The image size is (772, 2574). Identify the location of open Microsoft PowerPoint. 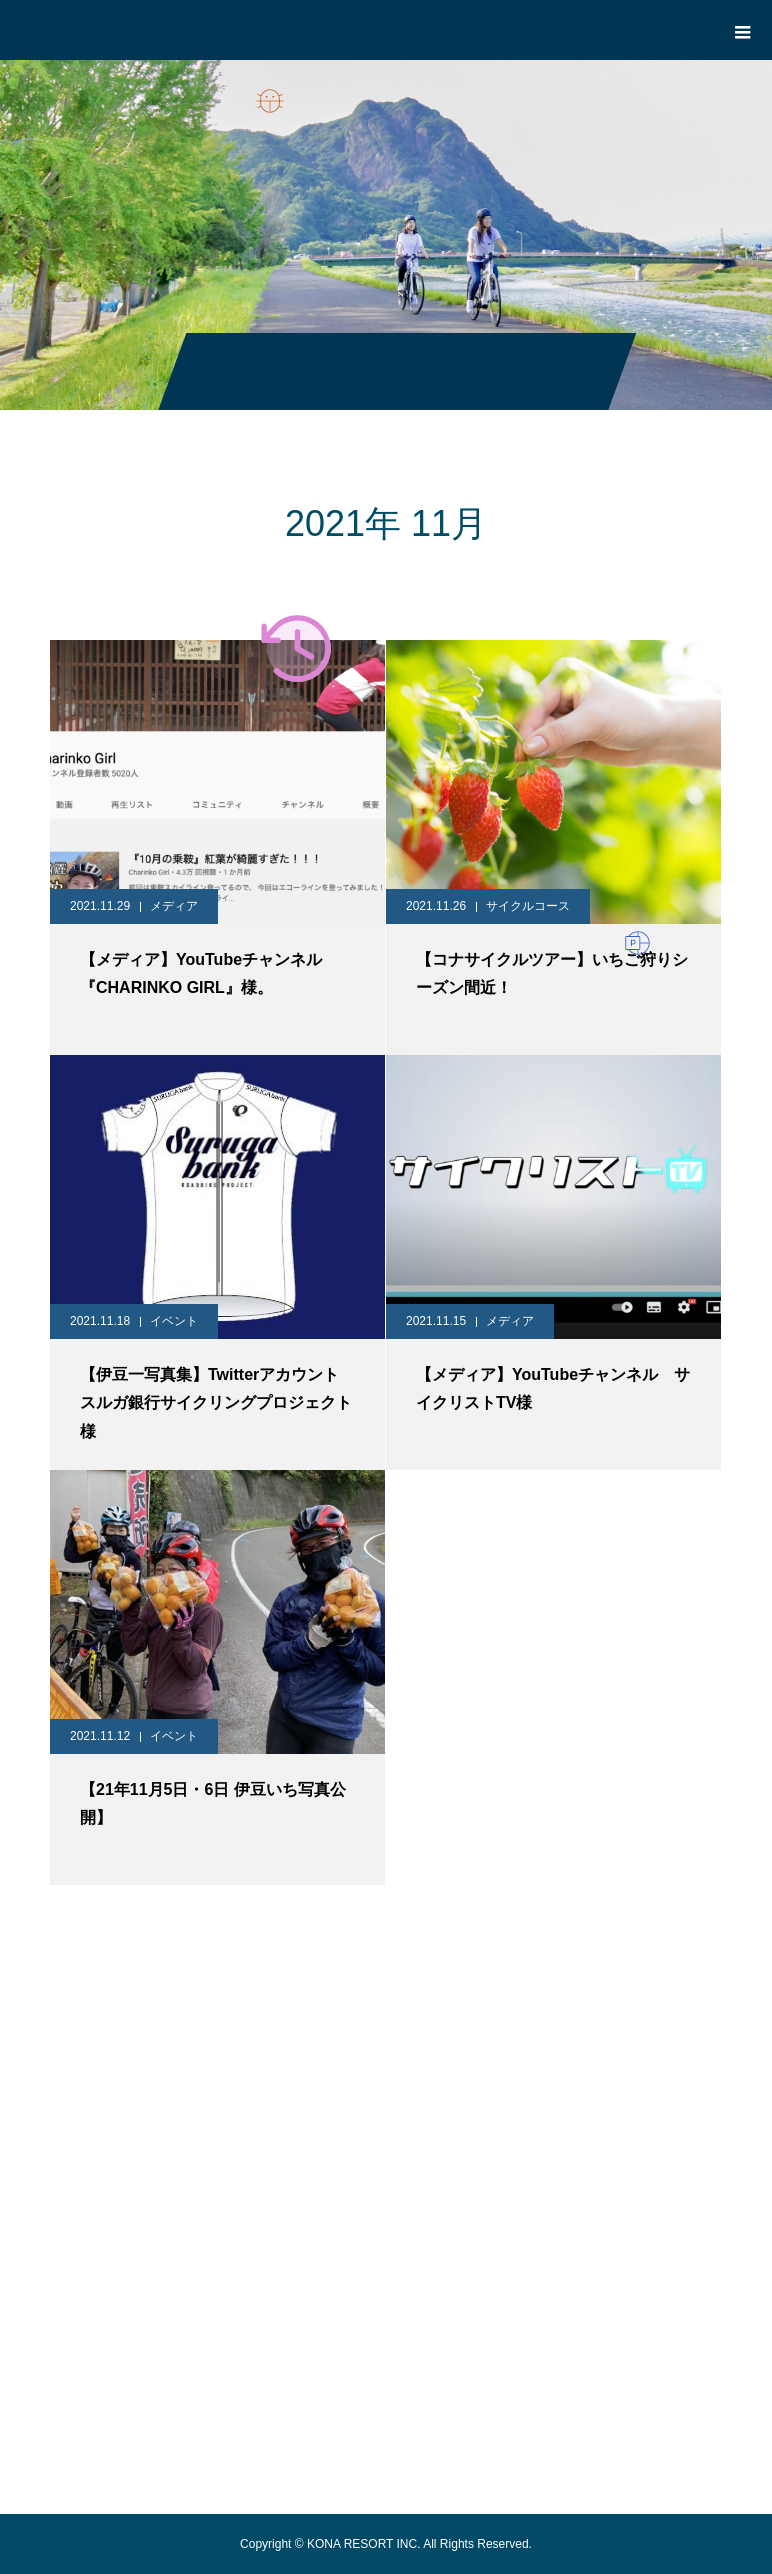
(637, 943).